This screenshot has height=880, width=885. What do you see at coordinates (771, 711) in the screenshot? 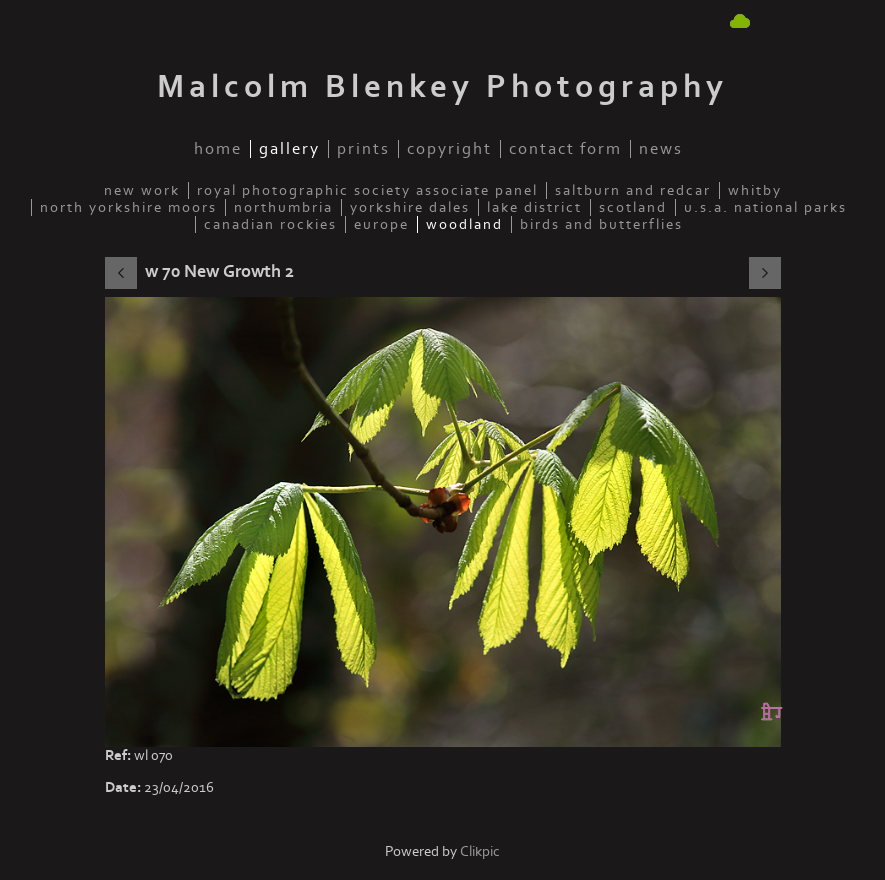
I see `construction or building in progress` at bounding box center [771, 711].